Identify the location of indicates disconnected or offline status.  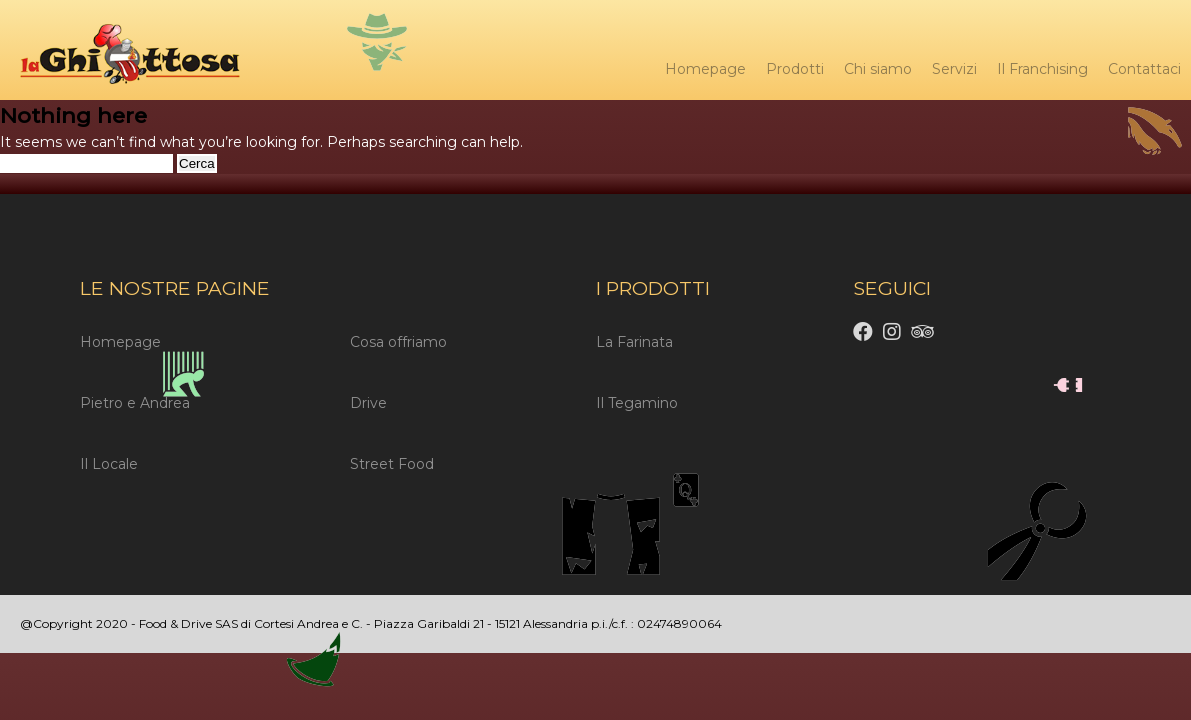
(1068, 385).